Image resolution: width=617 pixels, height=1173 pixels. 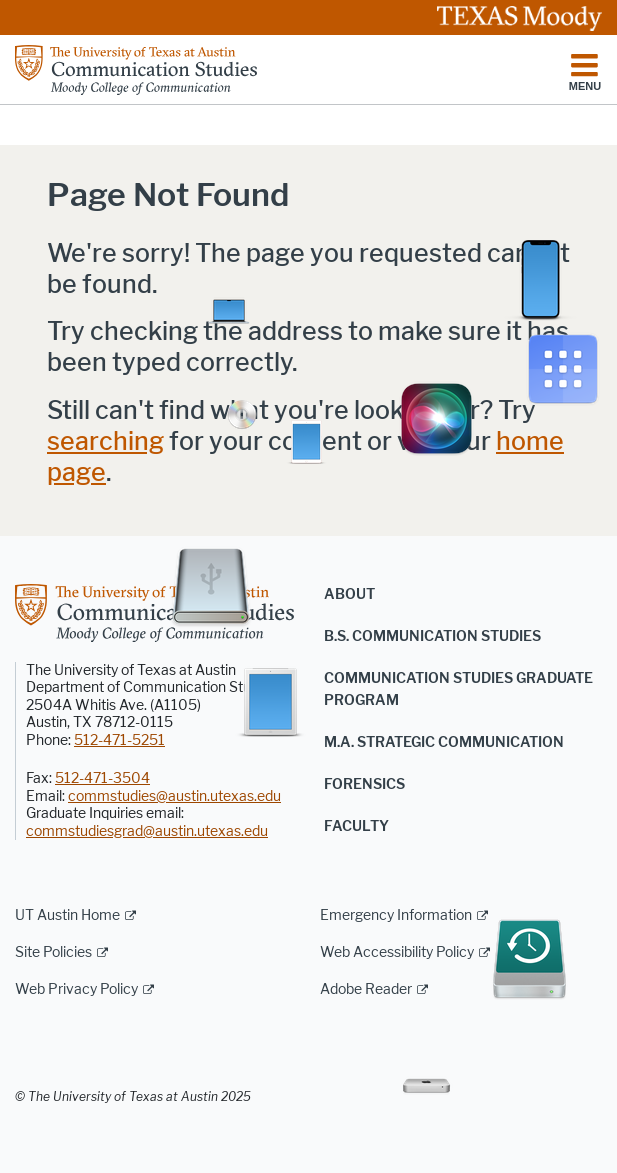 I want to click on indicates a connected iPad device, so click(x=270, y=701).